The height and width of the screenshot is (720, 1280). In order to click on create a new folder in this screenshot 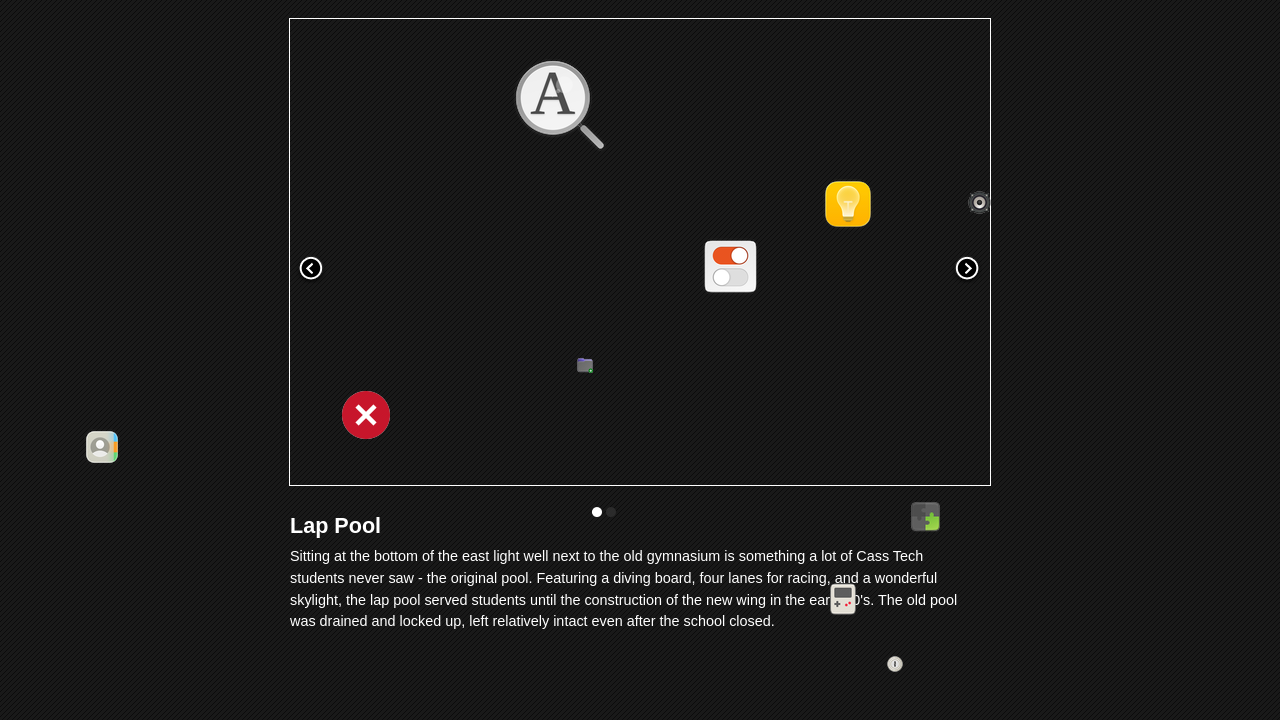, I will do `click(585, 365)`.